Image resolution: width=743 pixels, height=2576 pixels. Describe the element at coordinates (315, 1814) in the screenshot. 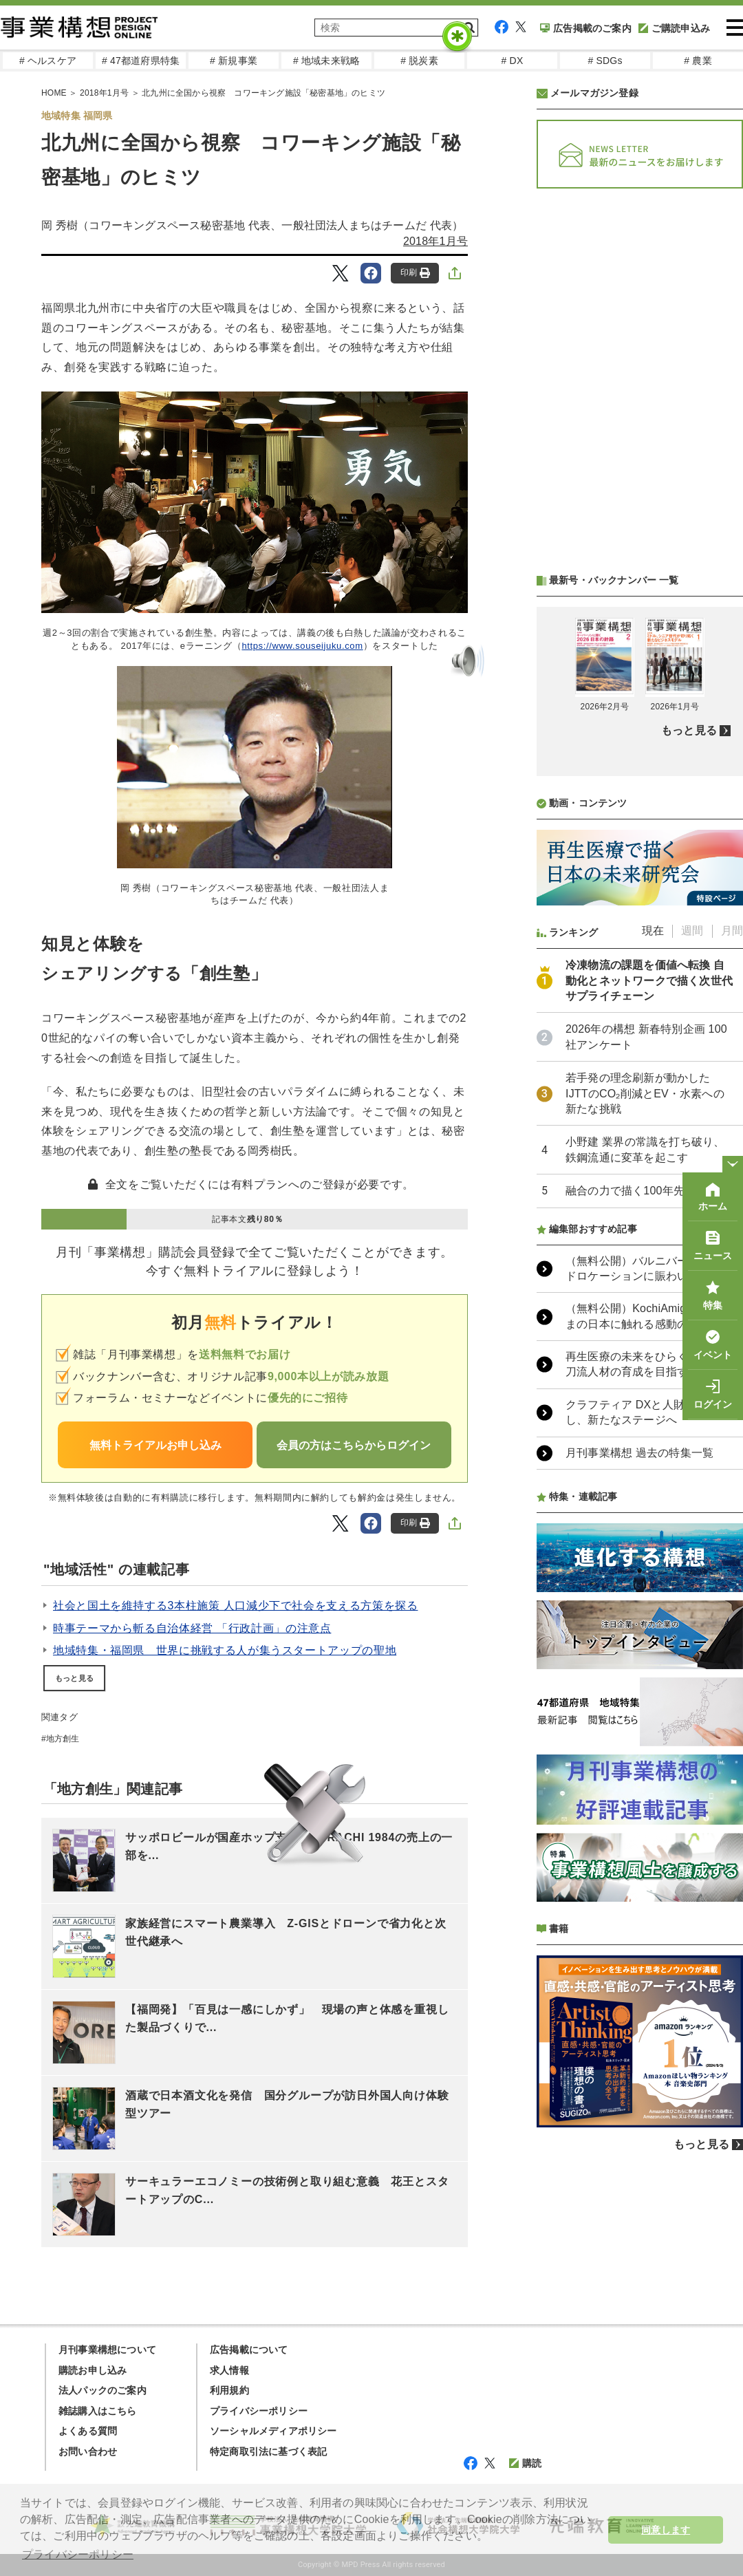

I see `open applescript utility for automation settings` at that location.